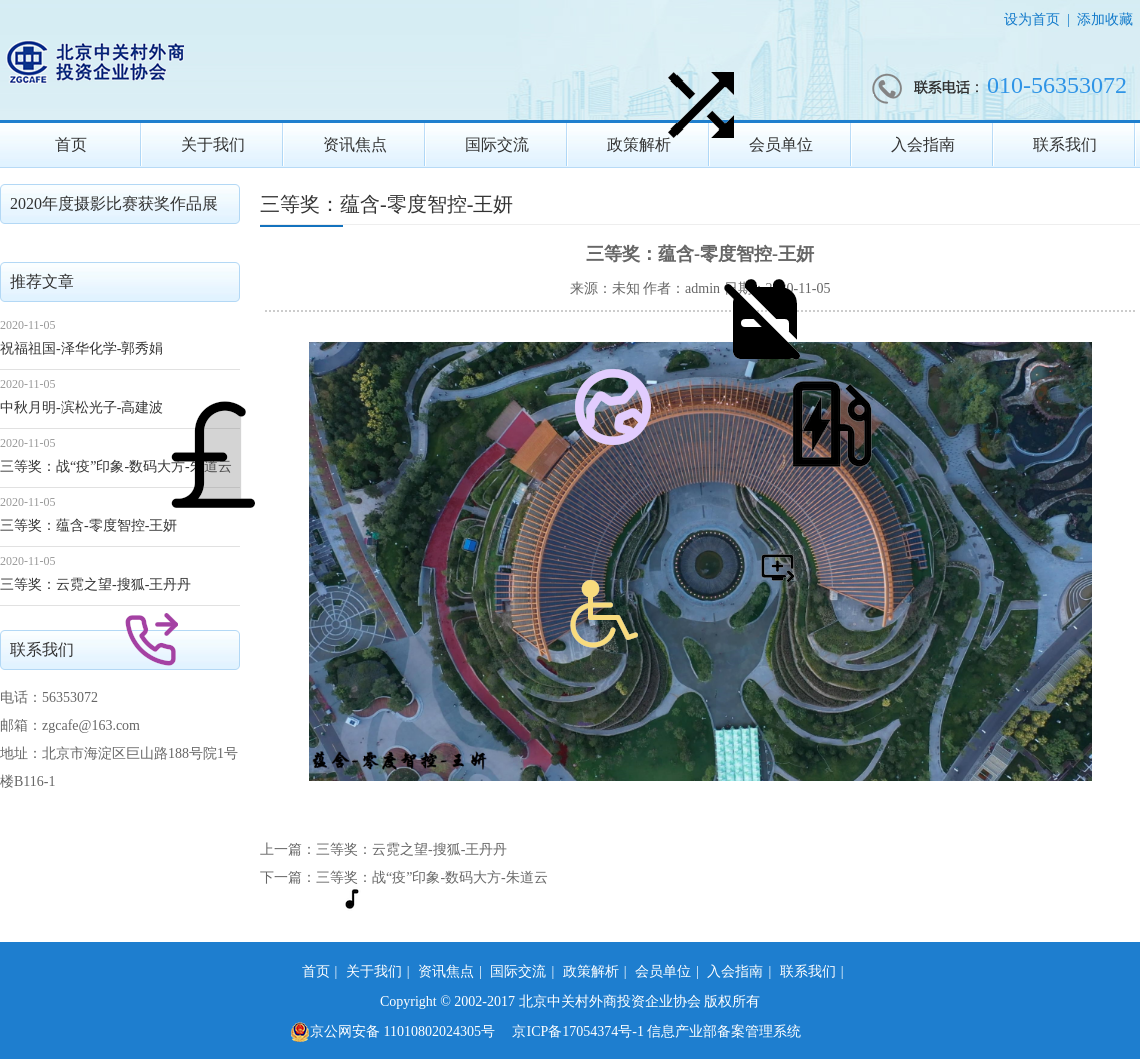  Describe the element at coordinates (352, 899) in the screenshot. I see `play or access audio content` at that location.